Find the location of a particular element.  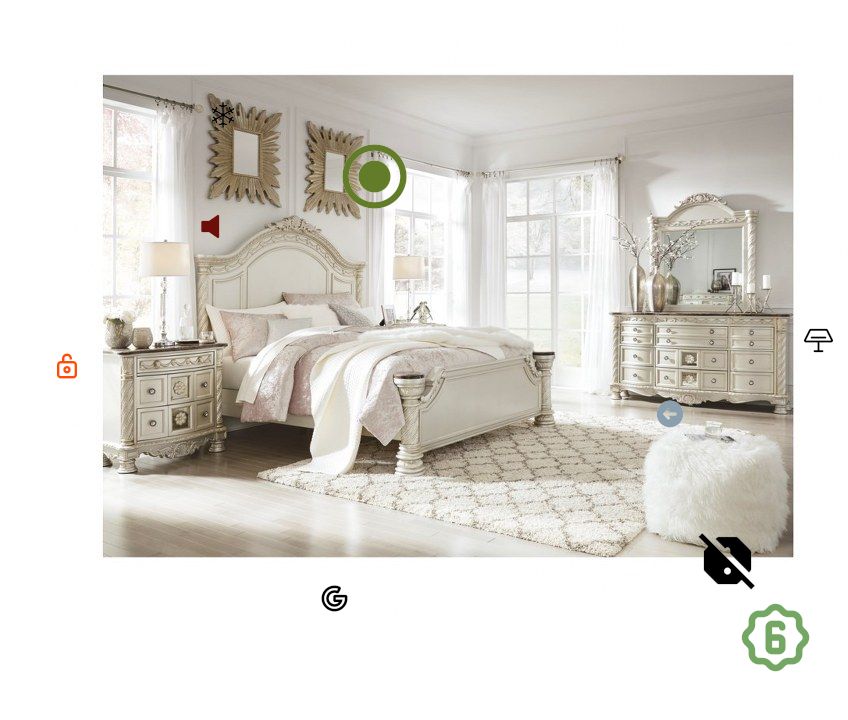

access presentation mode is located at coordinates (818, 340).